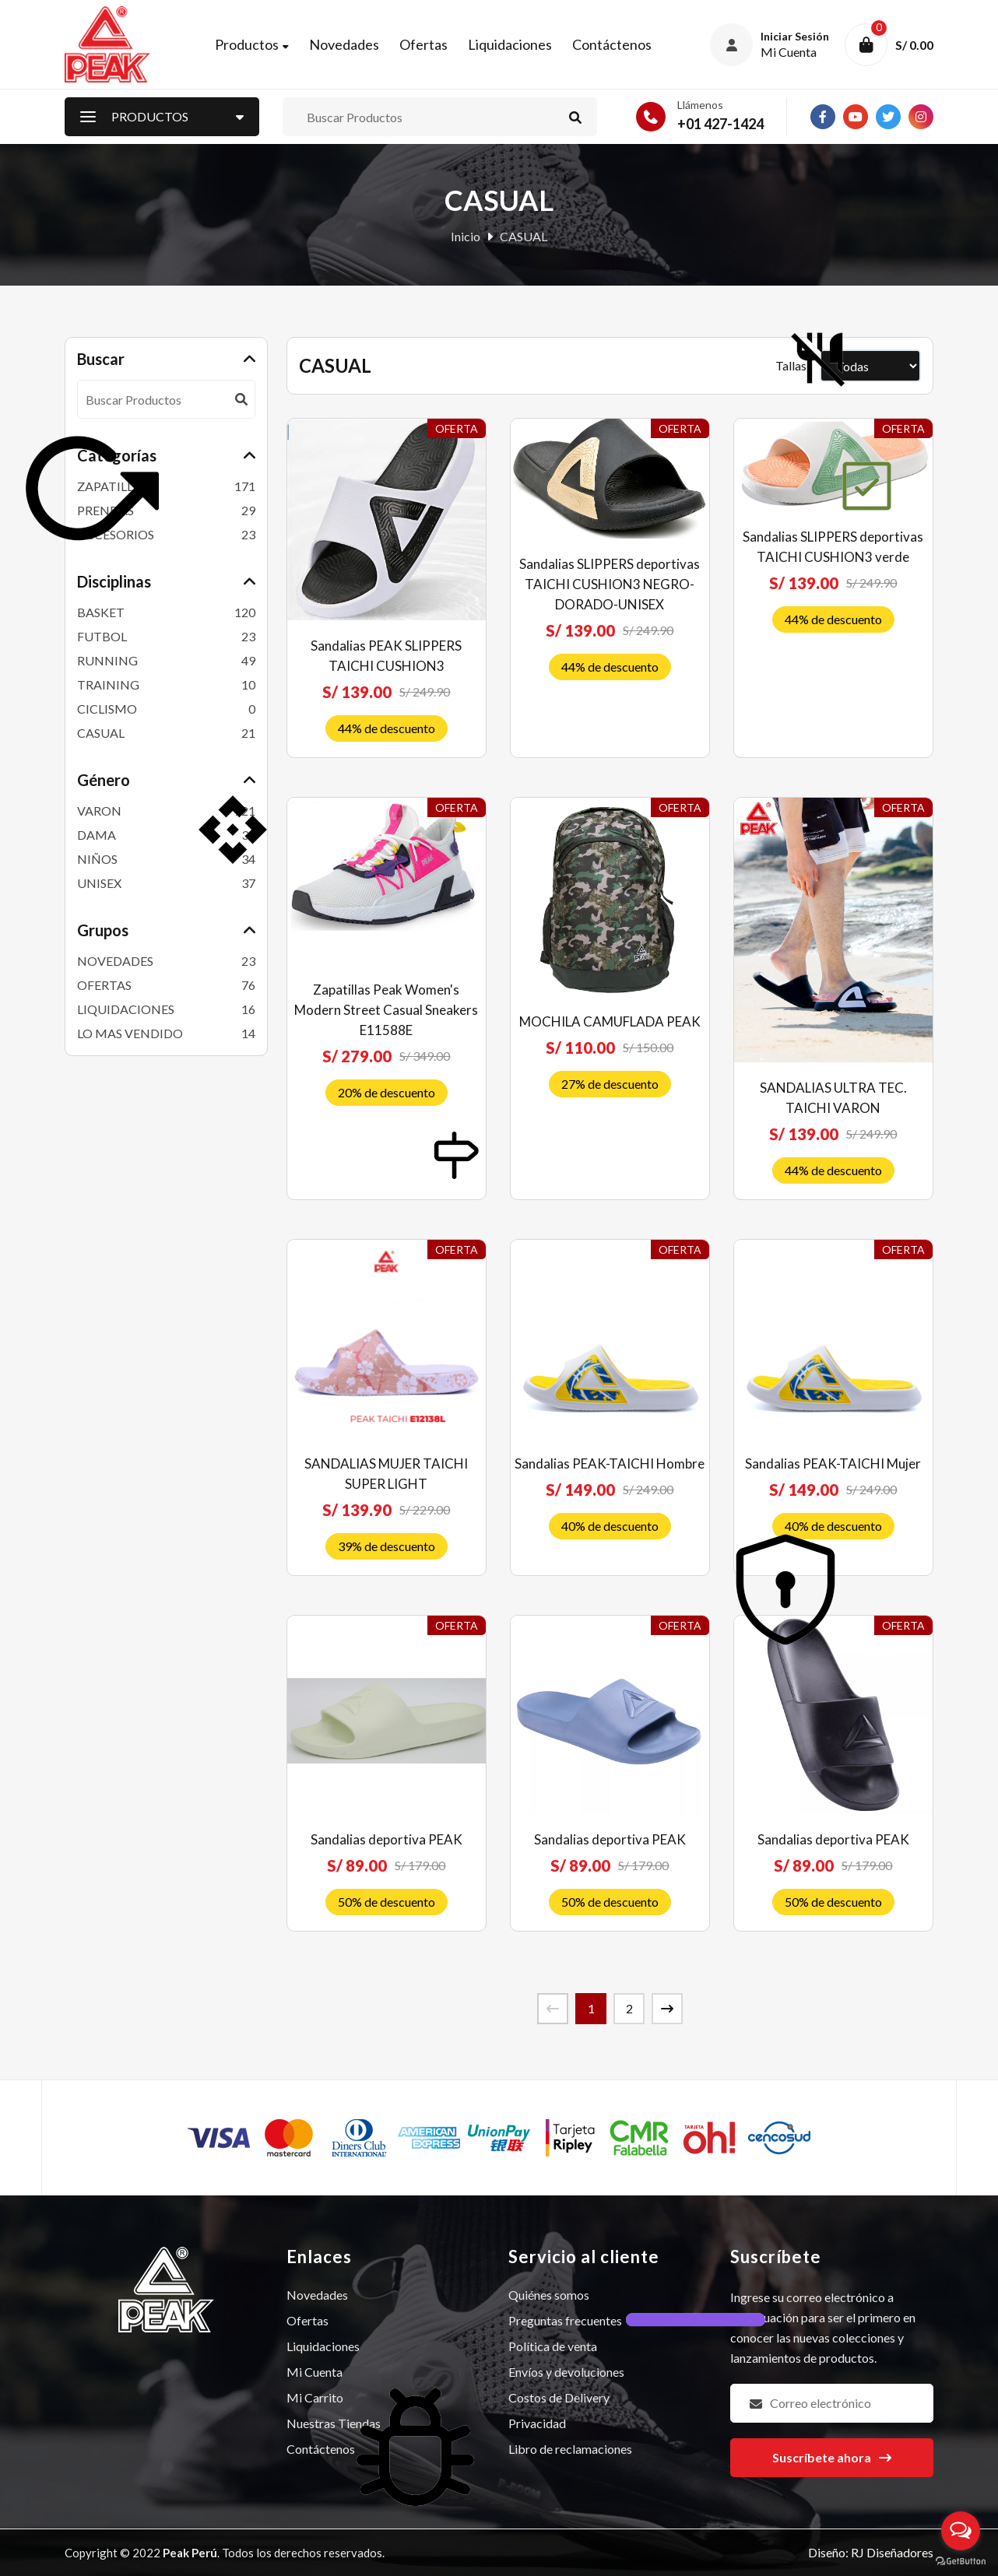  Describe the element at coordinates (820, 358) in the screenshot. I see `indicates no food or meals available` at that location.